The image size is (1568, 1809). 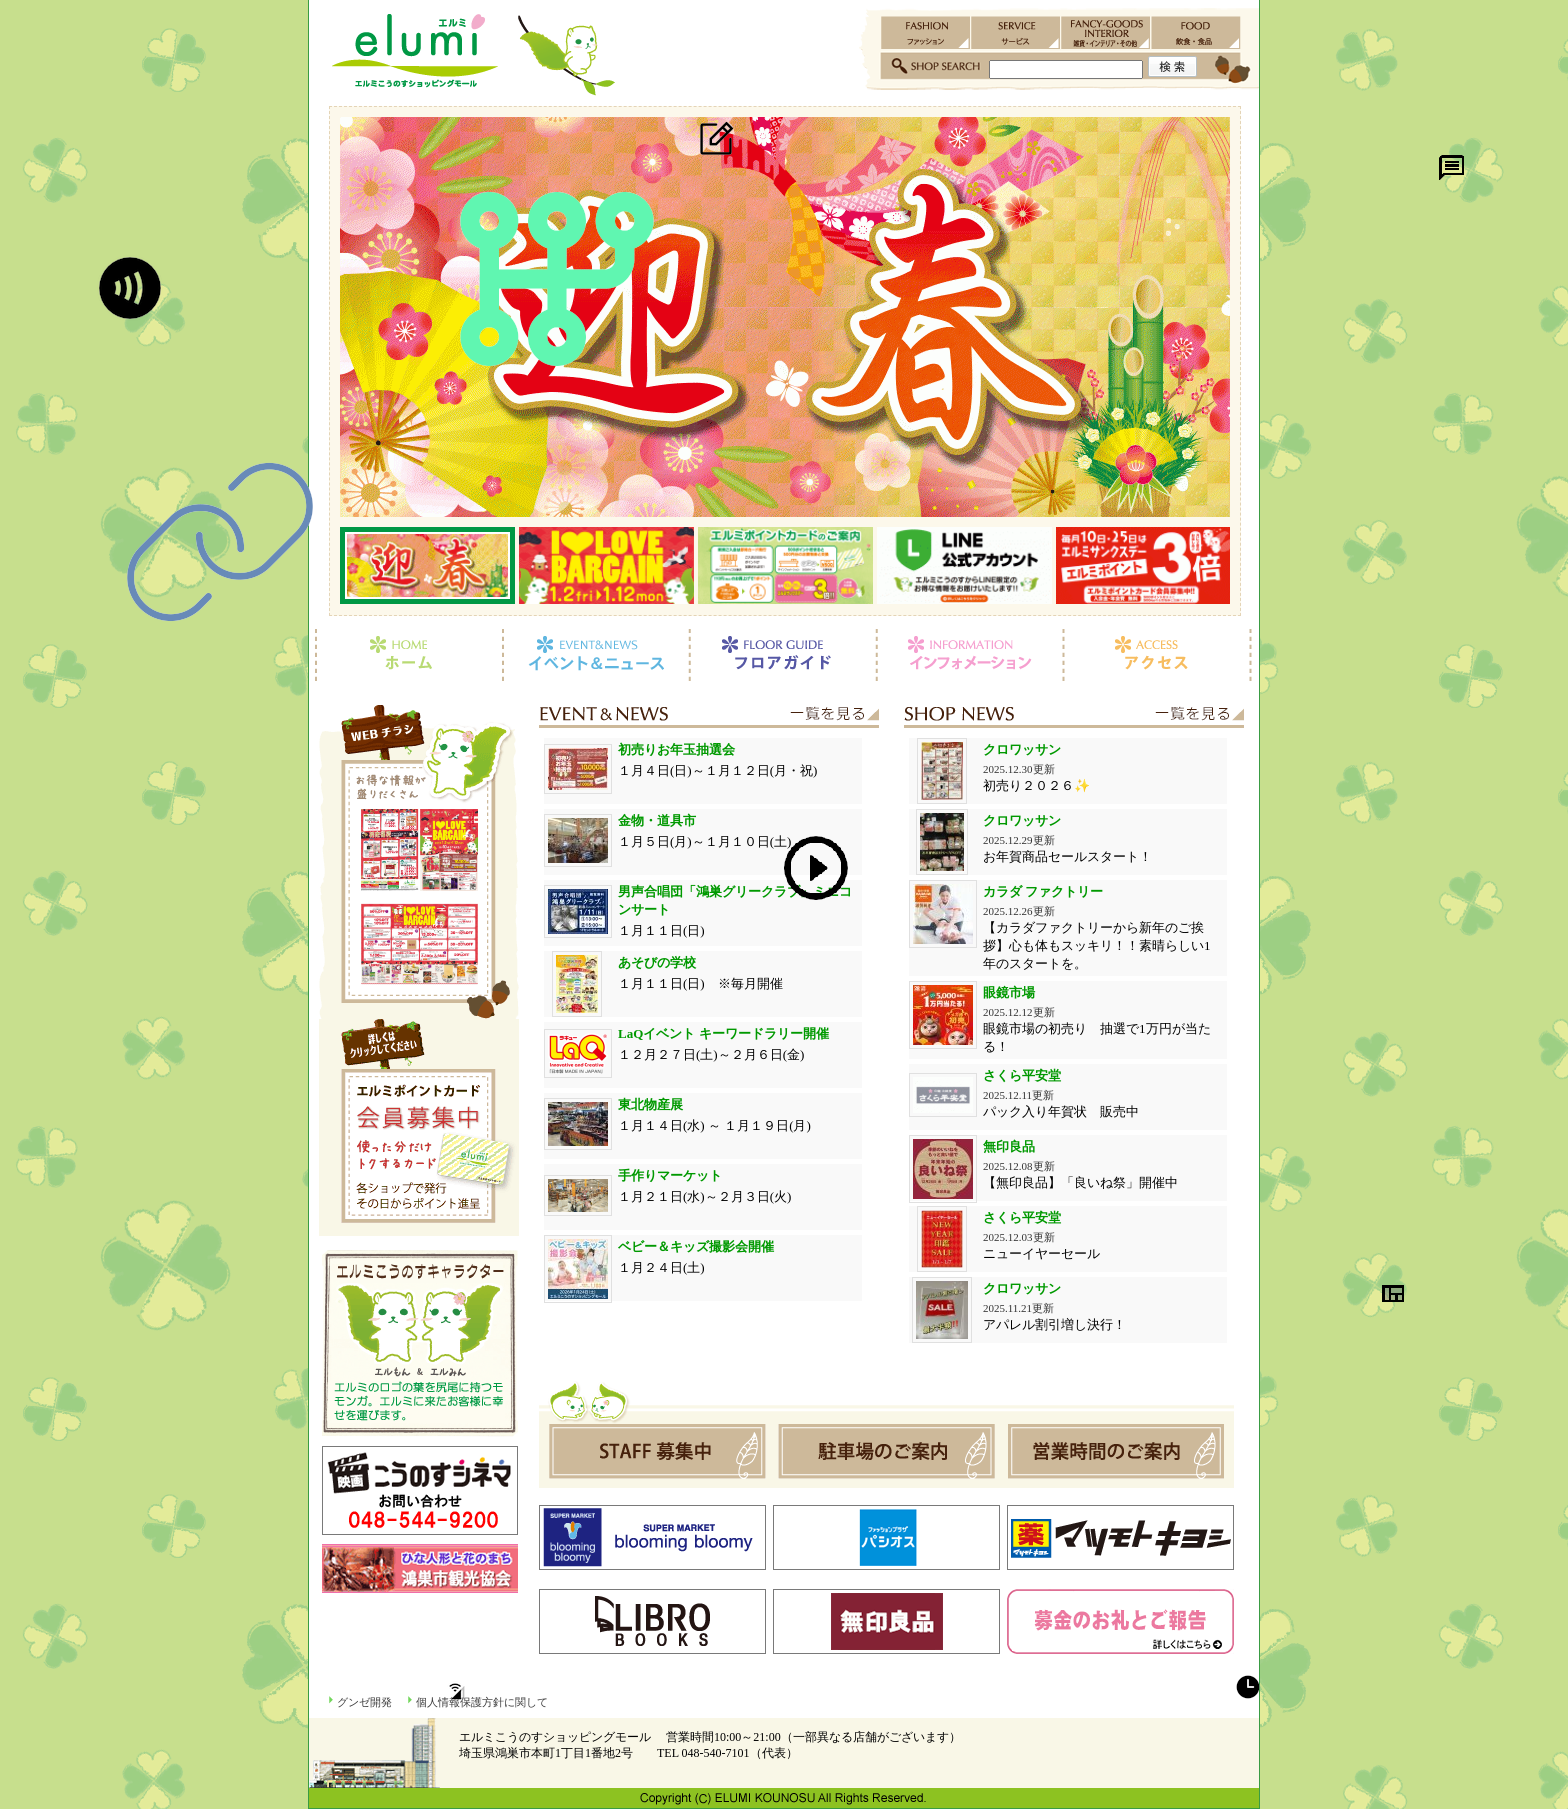 What do you see at coordinates (1452, 168) in the screenshot?
I see `open messages or chat` at bounding box center [1452, 168].